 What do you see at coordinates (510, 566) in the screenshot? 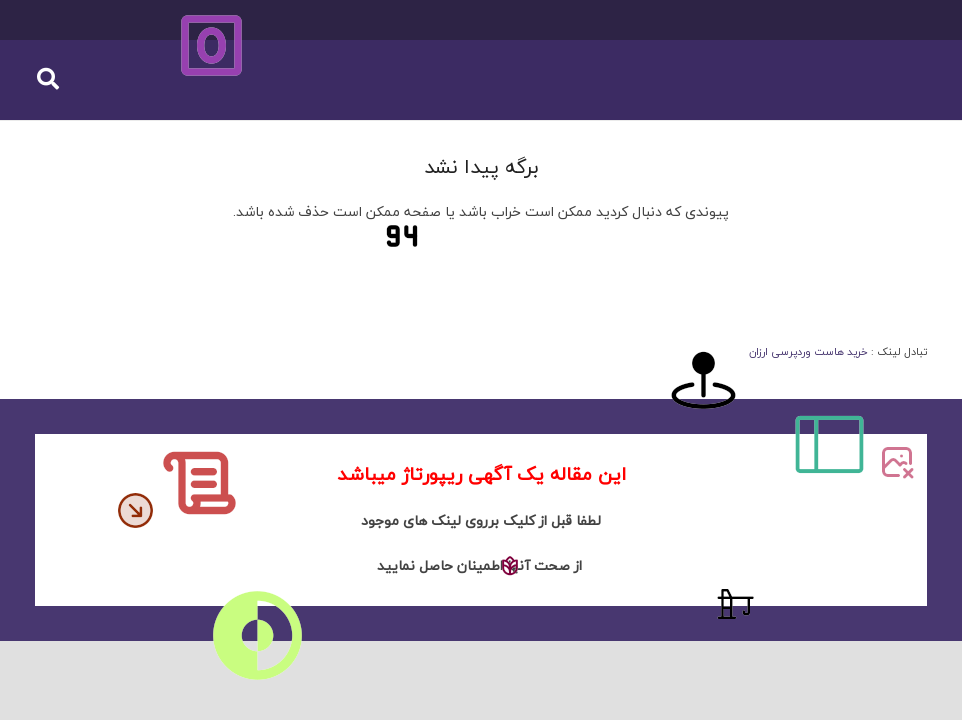
I see `indicates grain or wheat-based ingredients` at bounding box center [510, 566].